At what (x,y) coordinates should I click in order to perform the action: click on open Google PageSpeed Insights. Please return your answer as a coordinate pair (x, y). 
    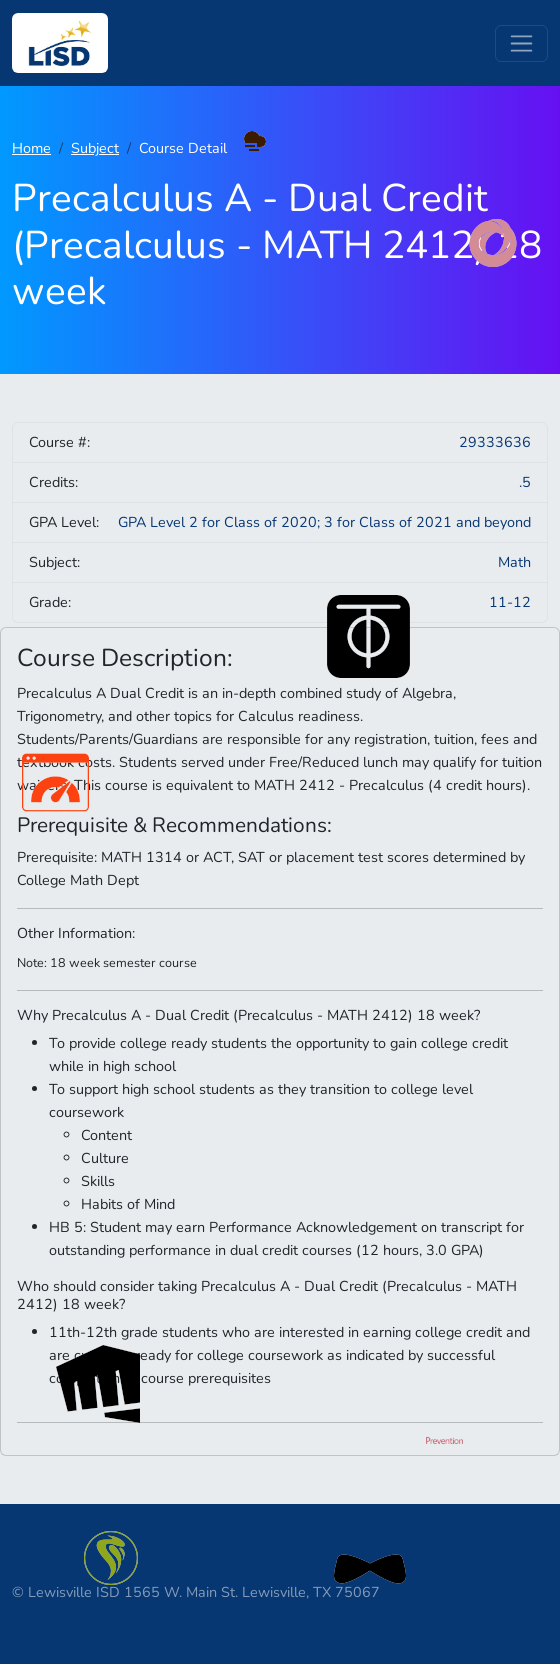
    Looking at the image, I should click on (55, 782).